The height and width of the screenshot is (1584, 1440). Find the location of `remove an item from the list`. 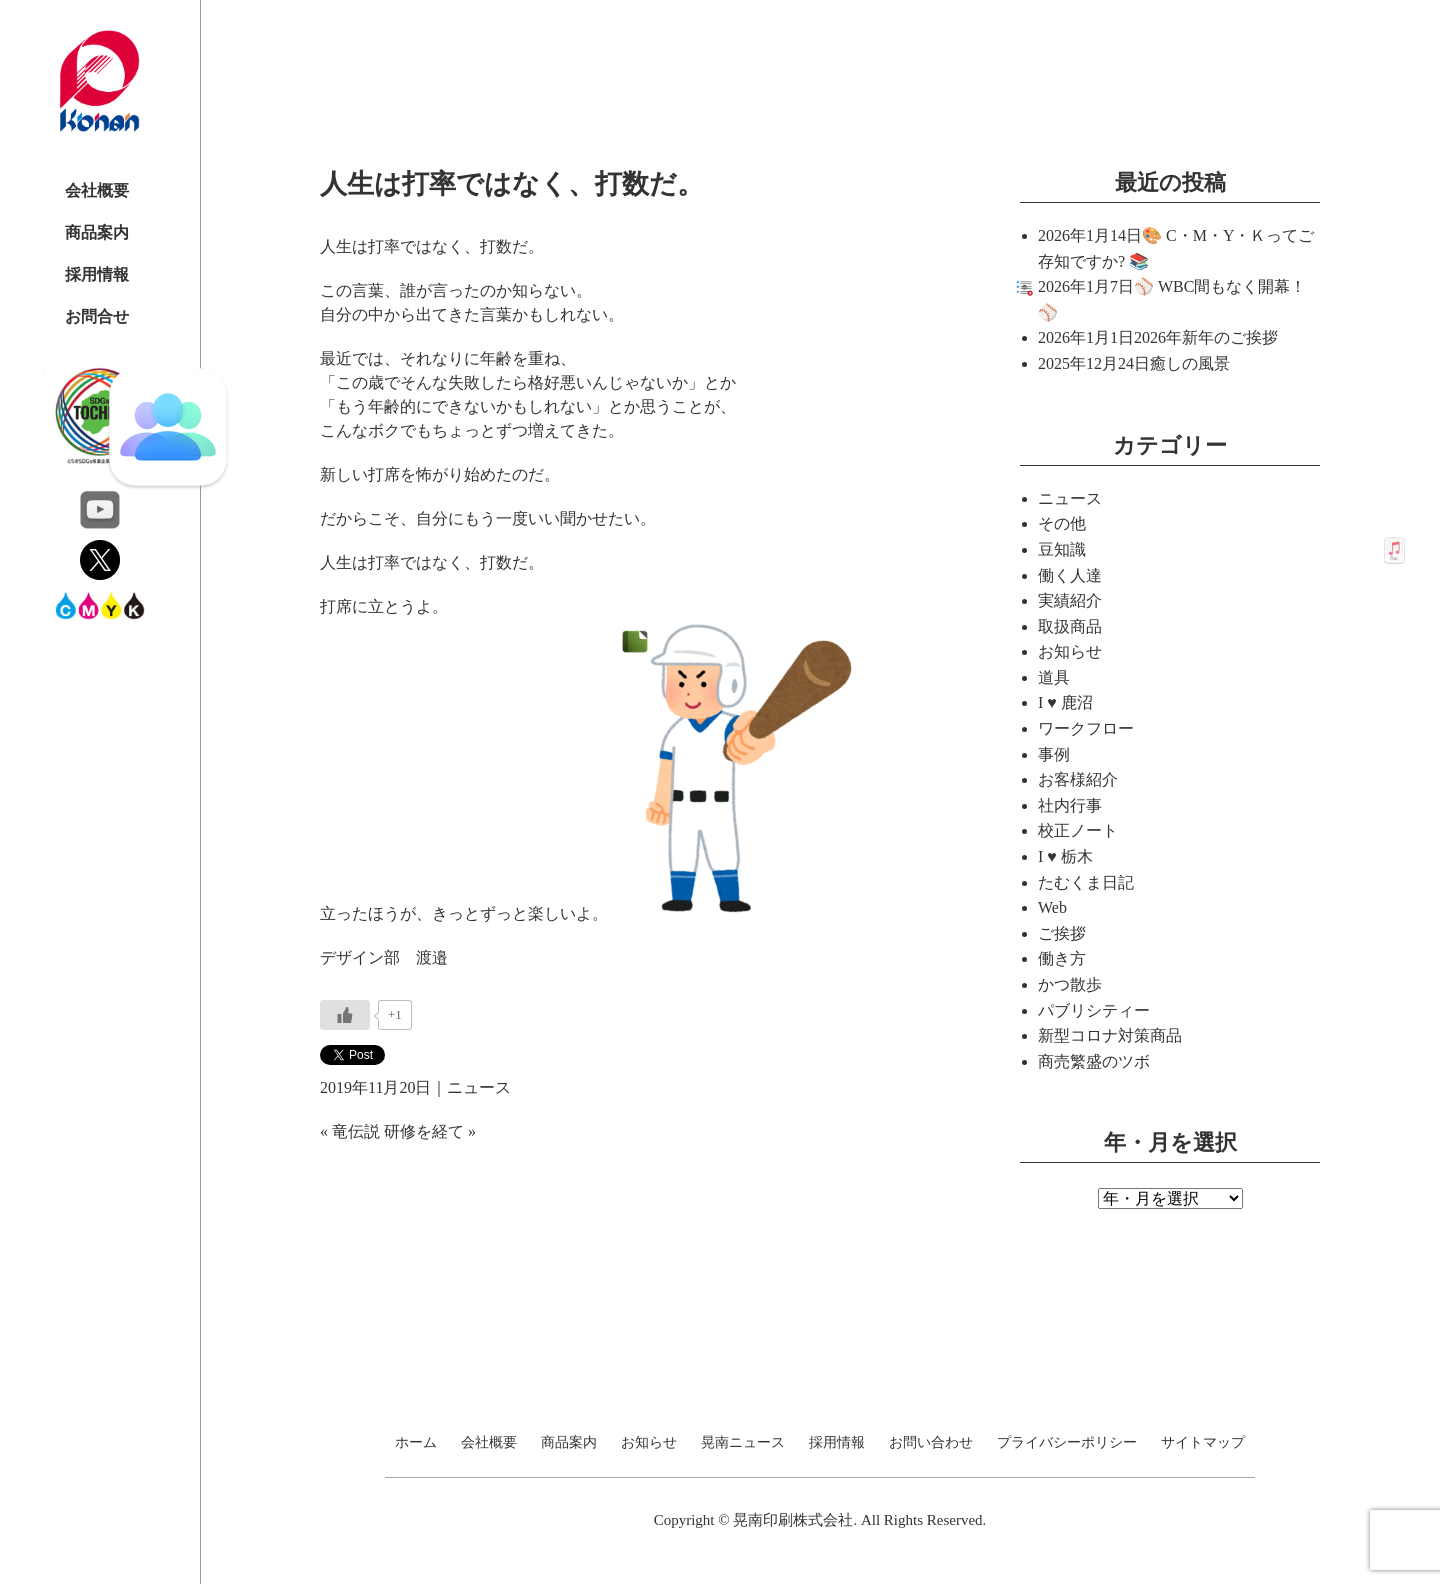

remove an item from the list is located at coordinates (1024, 287).